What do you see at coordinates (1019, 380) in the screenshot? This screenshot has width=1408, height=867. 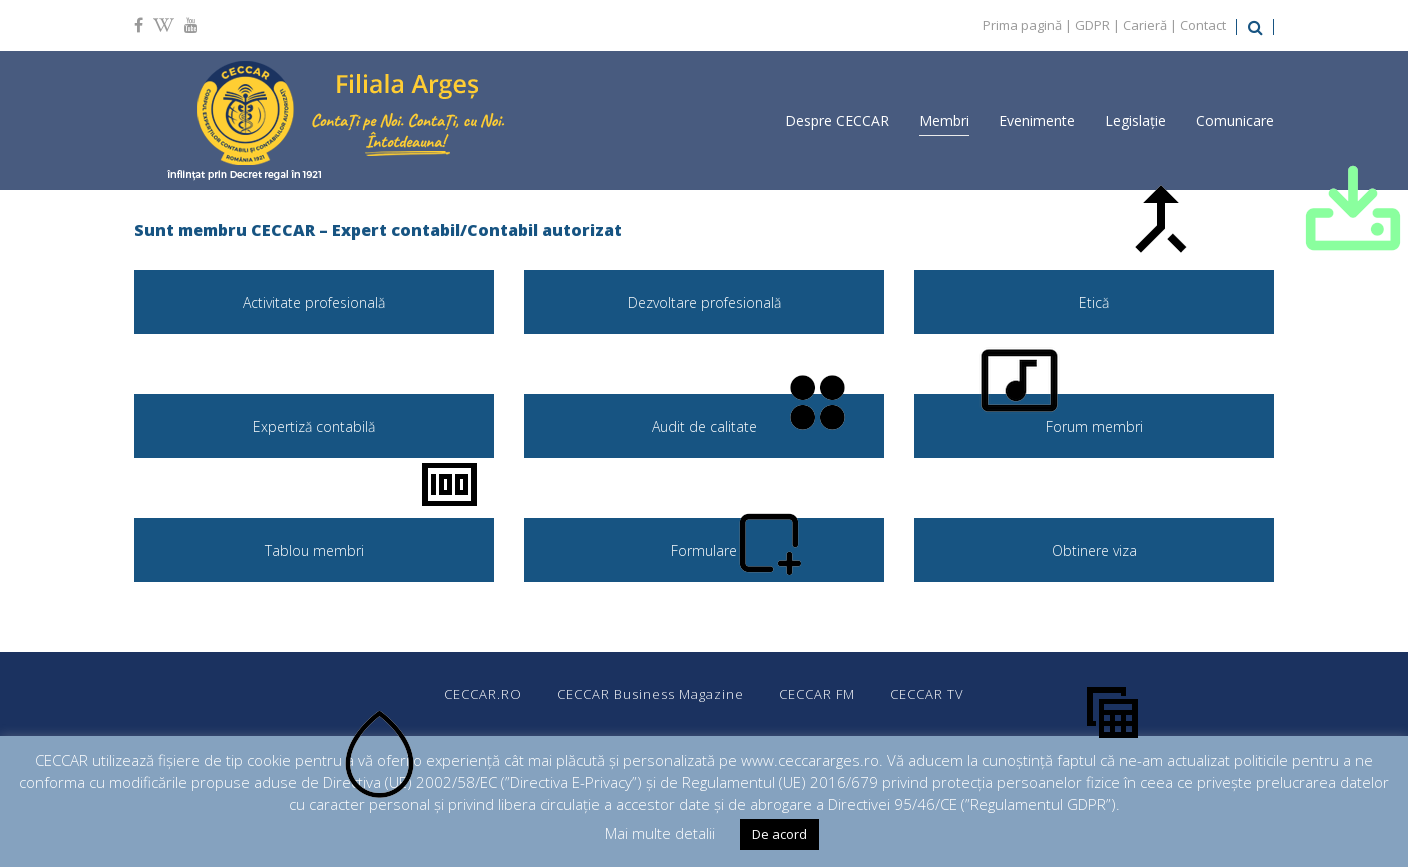 I see `play or browse music videos` at bounding box center [1019, 380].